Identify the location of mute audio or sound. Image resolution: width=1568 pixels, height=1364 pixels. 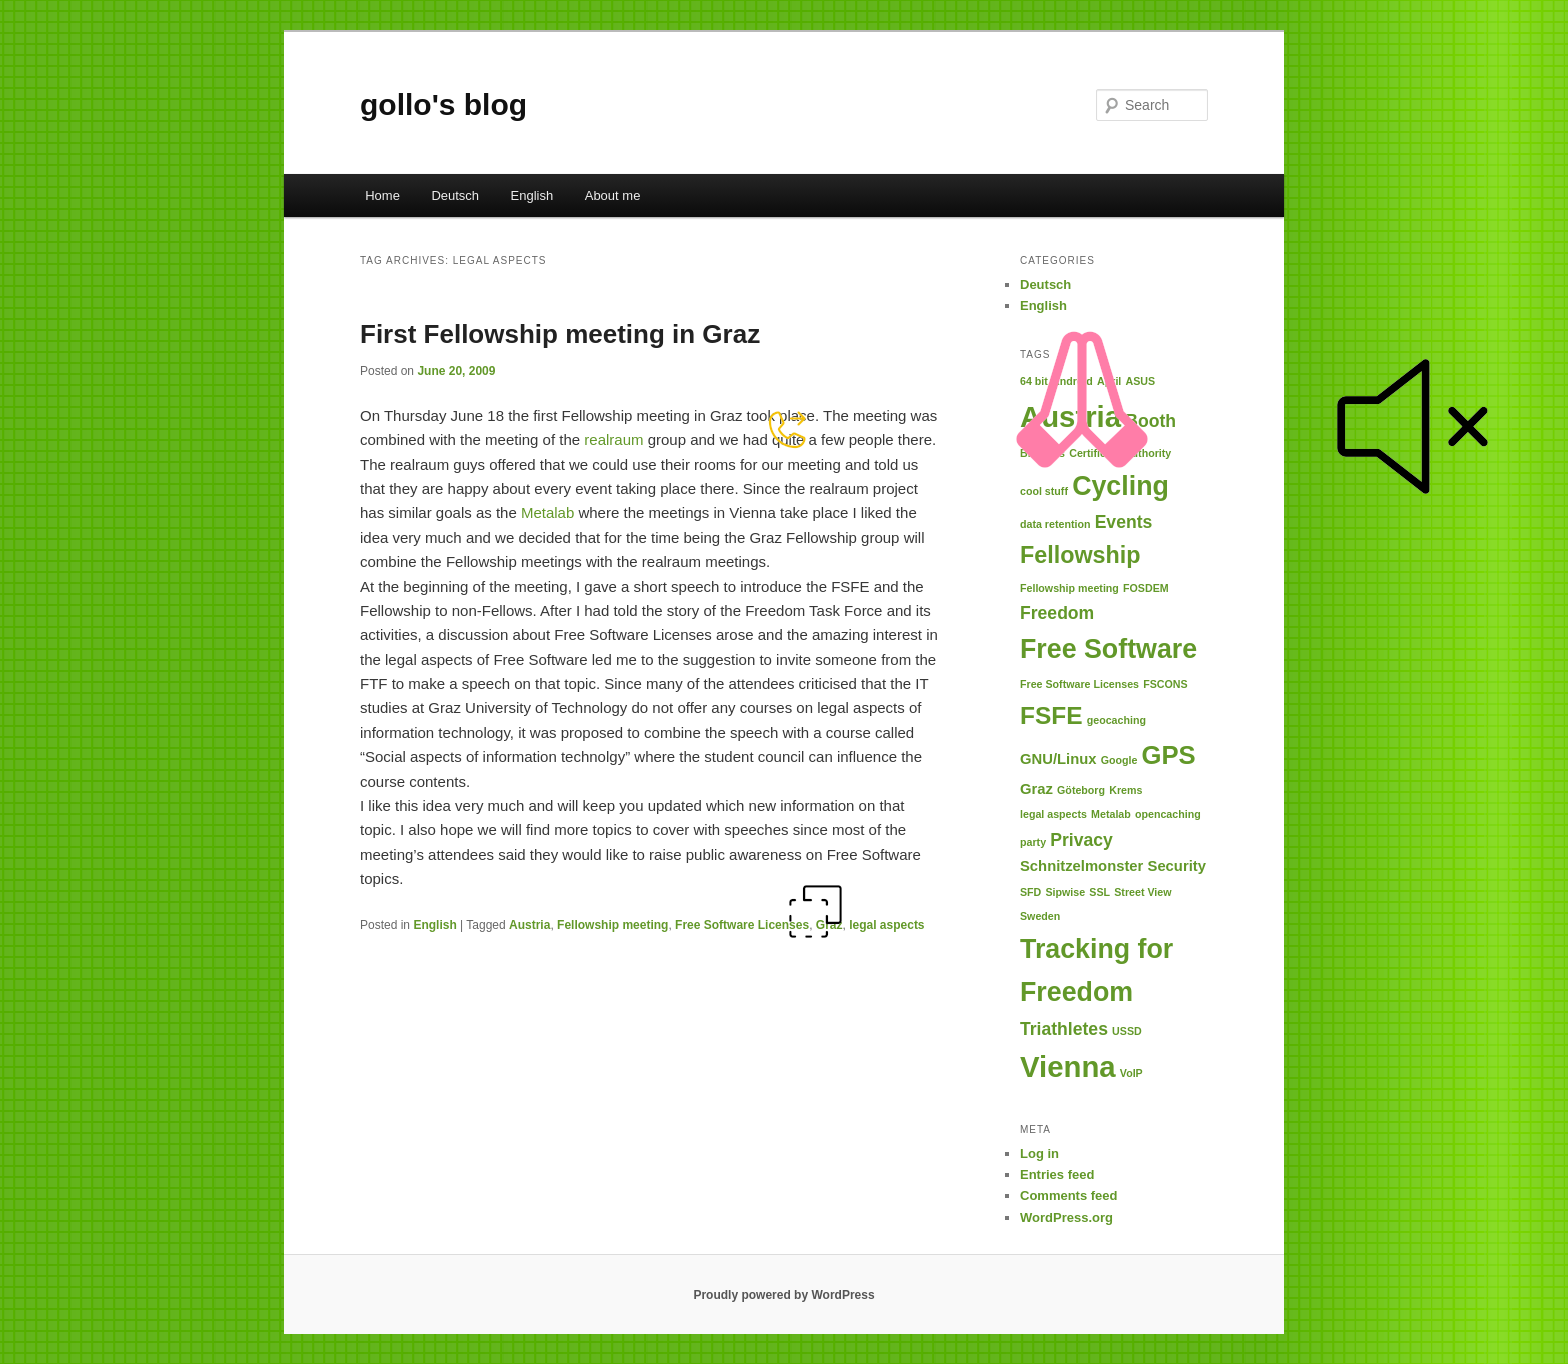
(1404, 426).